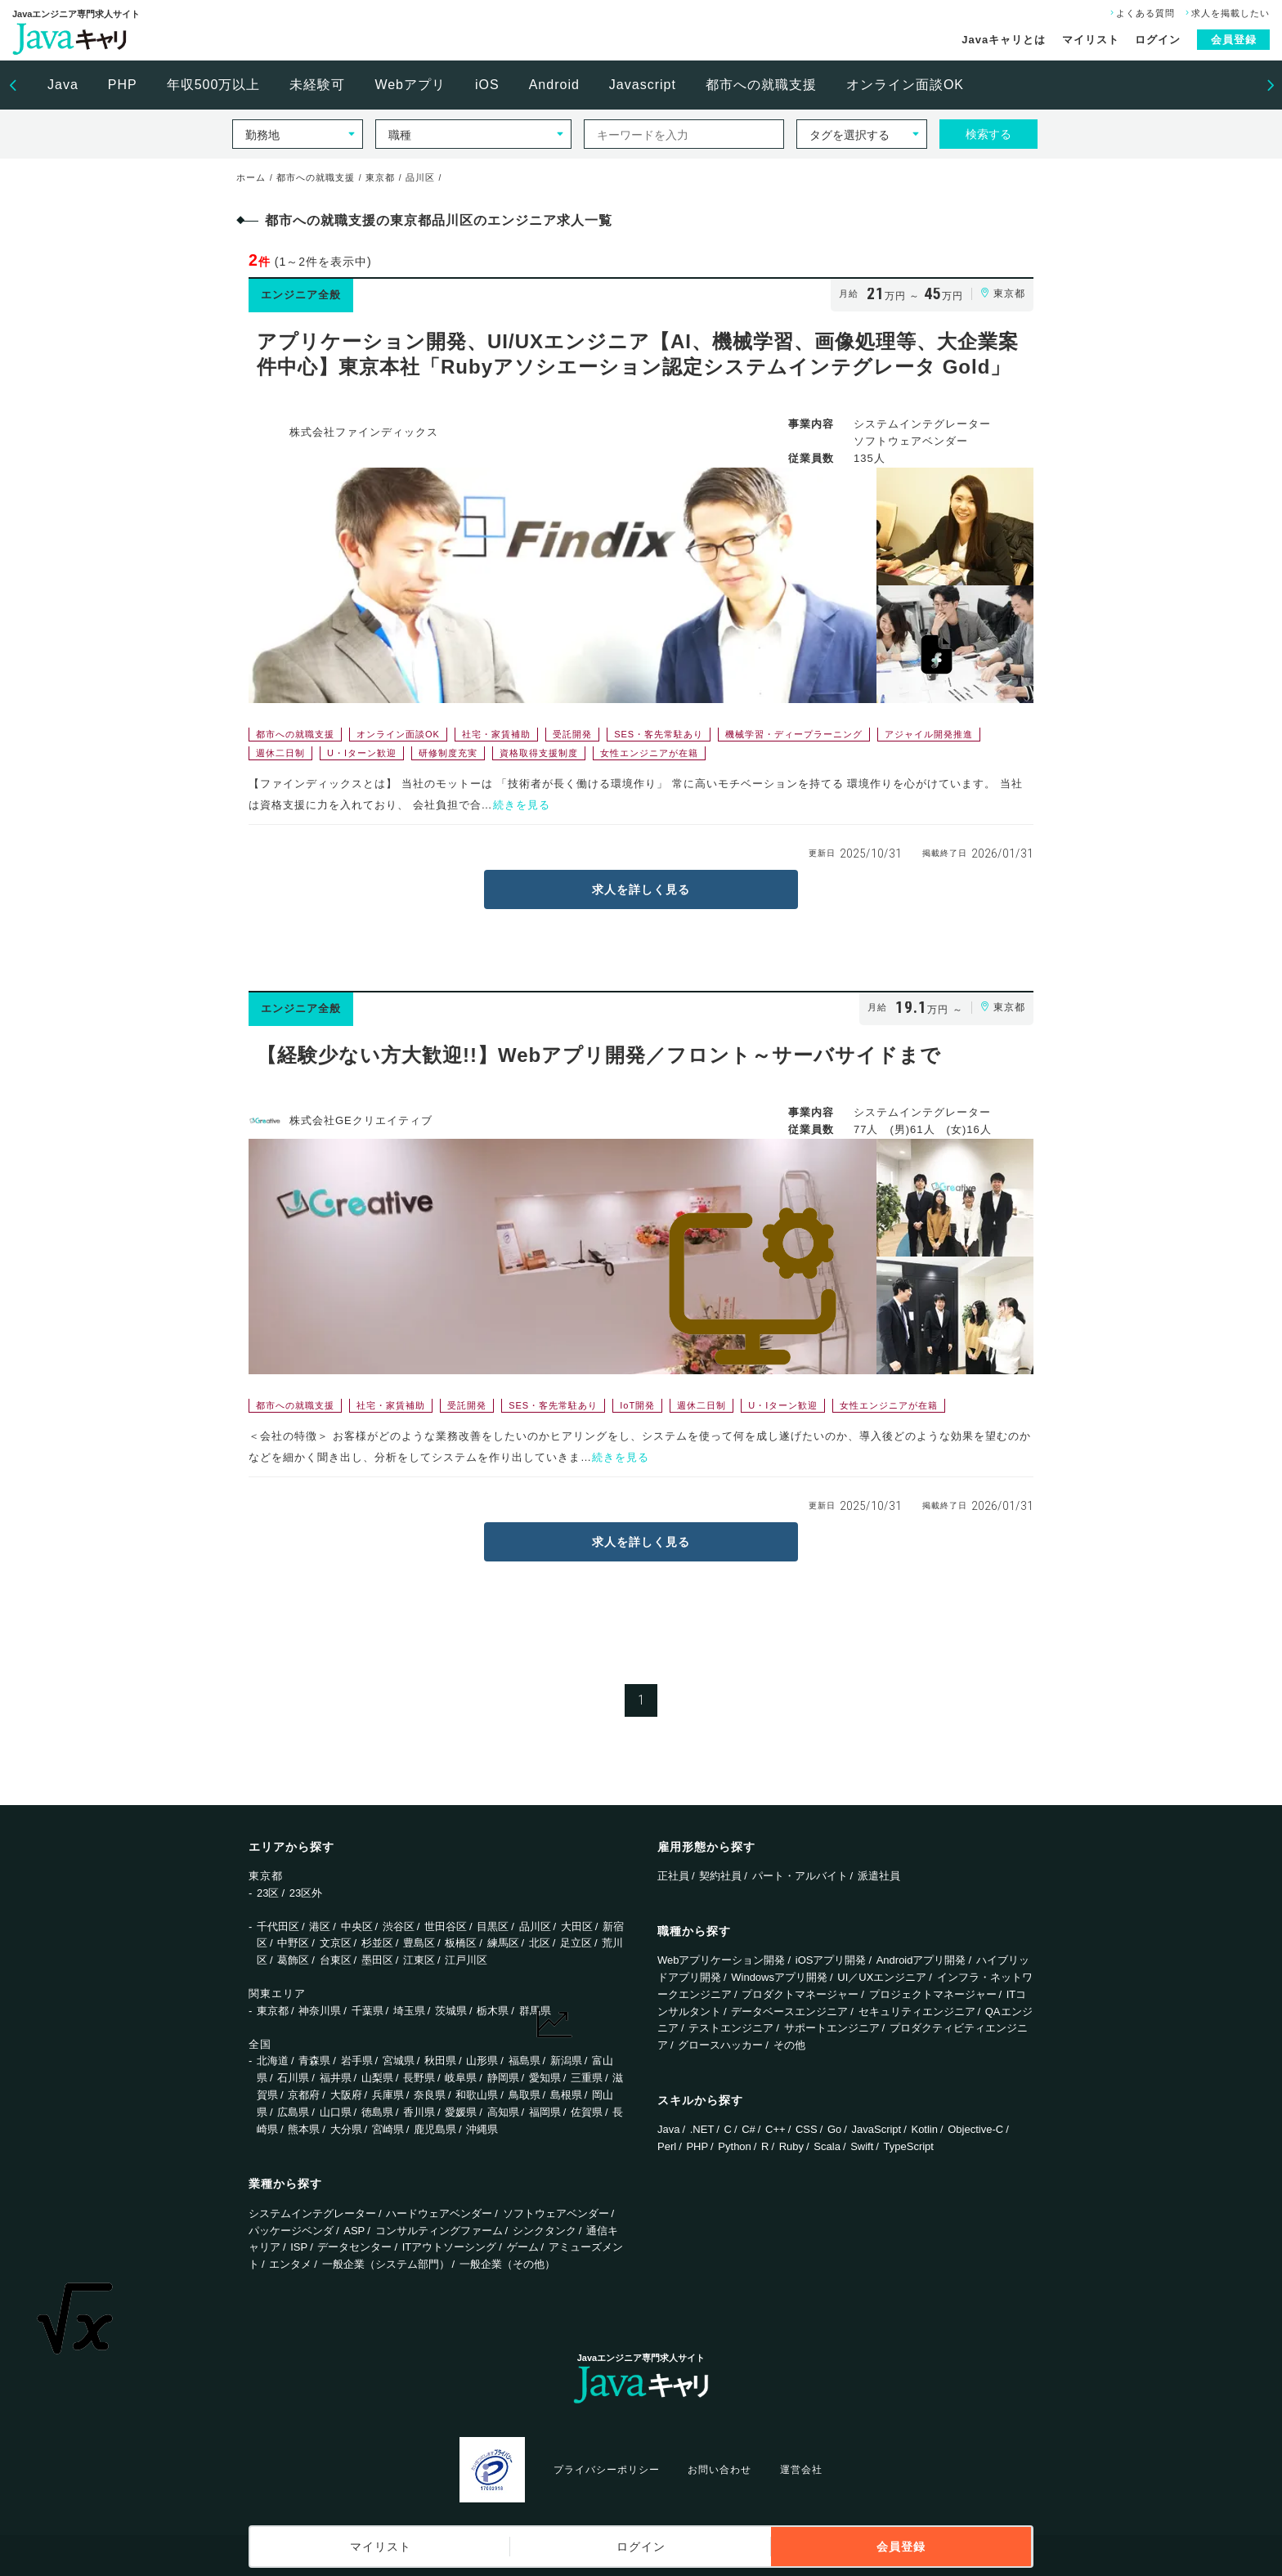 The image size is (1282, 2576). Describe the element at coordinates (77, 2318) in the screenshot. I see `access square root calculator function` at that location.